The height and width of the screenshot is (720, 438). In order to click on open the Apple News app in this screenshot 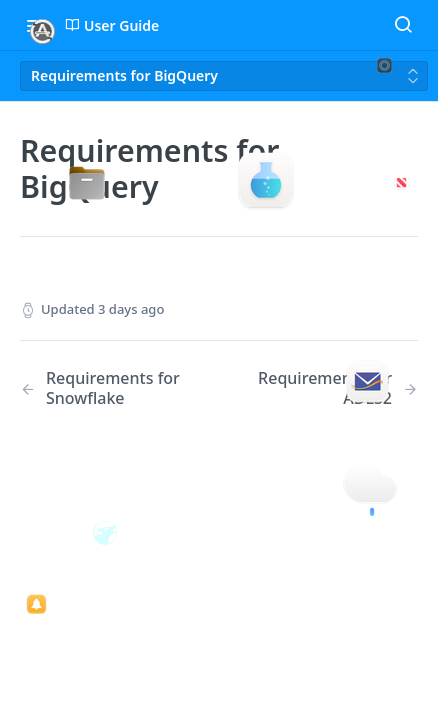, I will do `click(401, 182)`.